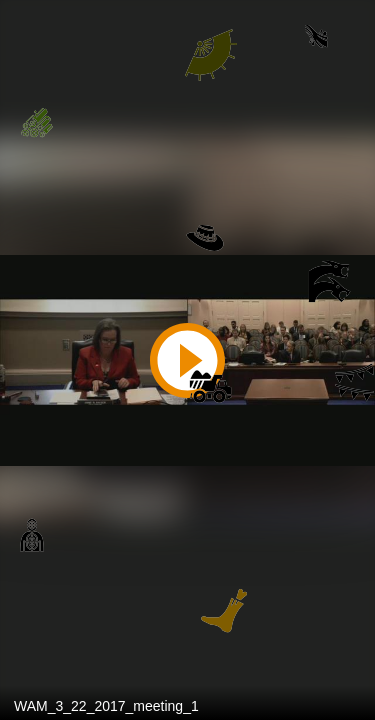 Image resolution: width=375 pixels, height=720 pixels. I want to click on select the double dragon character or team, so click(329, 281).